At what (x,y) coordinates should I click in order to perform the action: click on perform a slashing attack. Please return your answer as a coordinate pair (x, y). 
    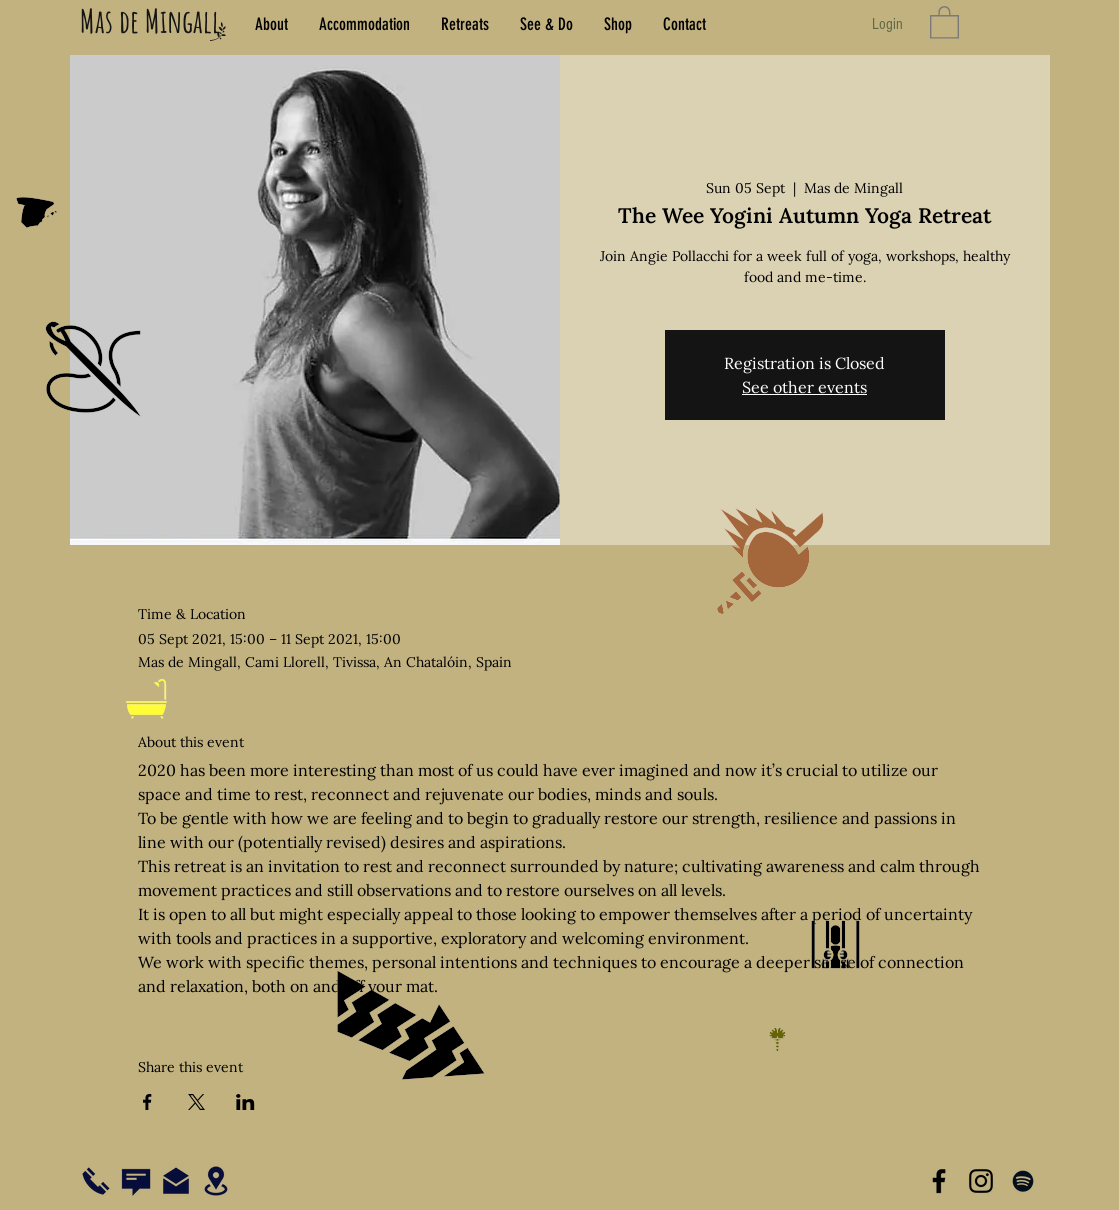
    Looking at the image, I should click on (770, 561).